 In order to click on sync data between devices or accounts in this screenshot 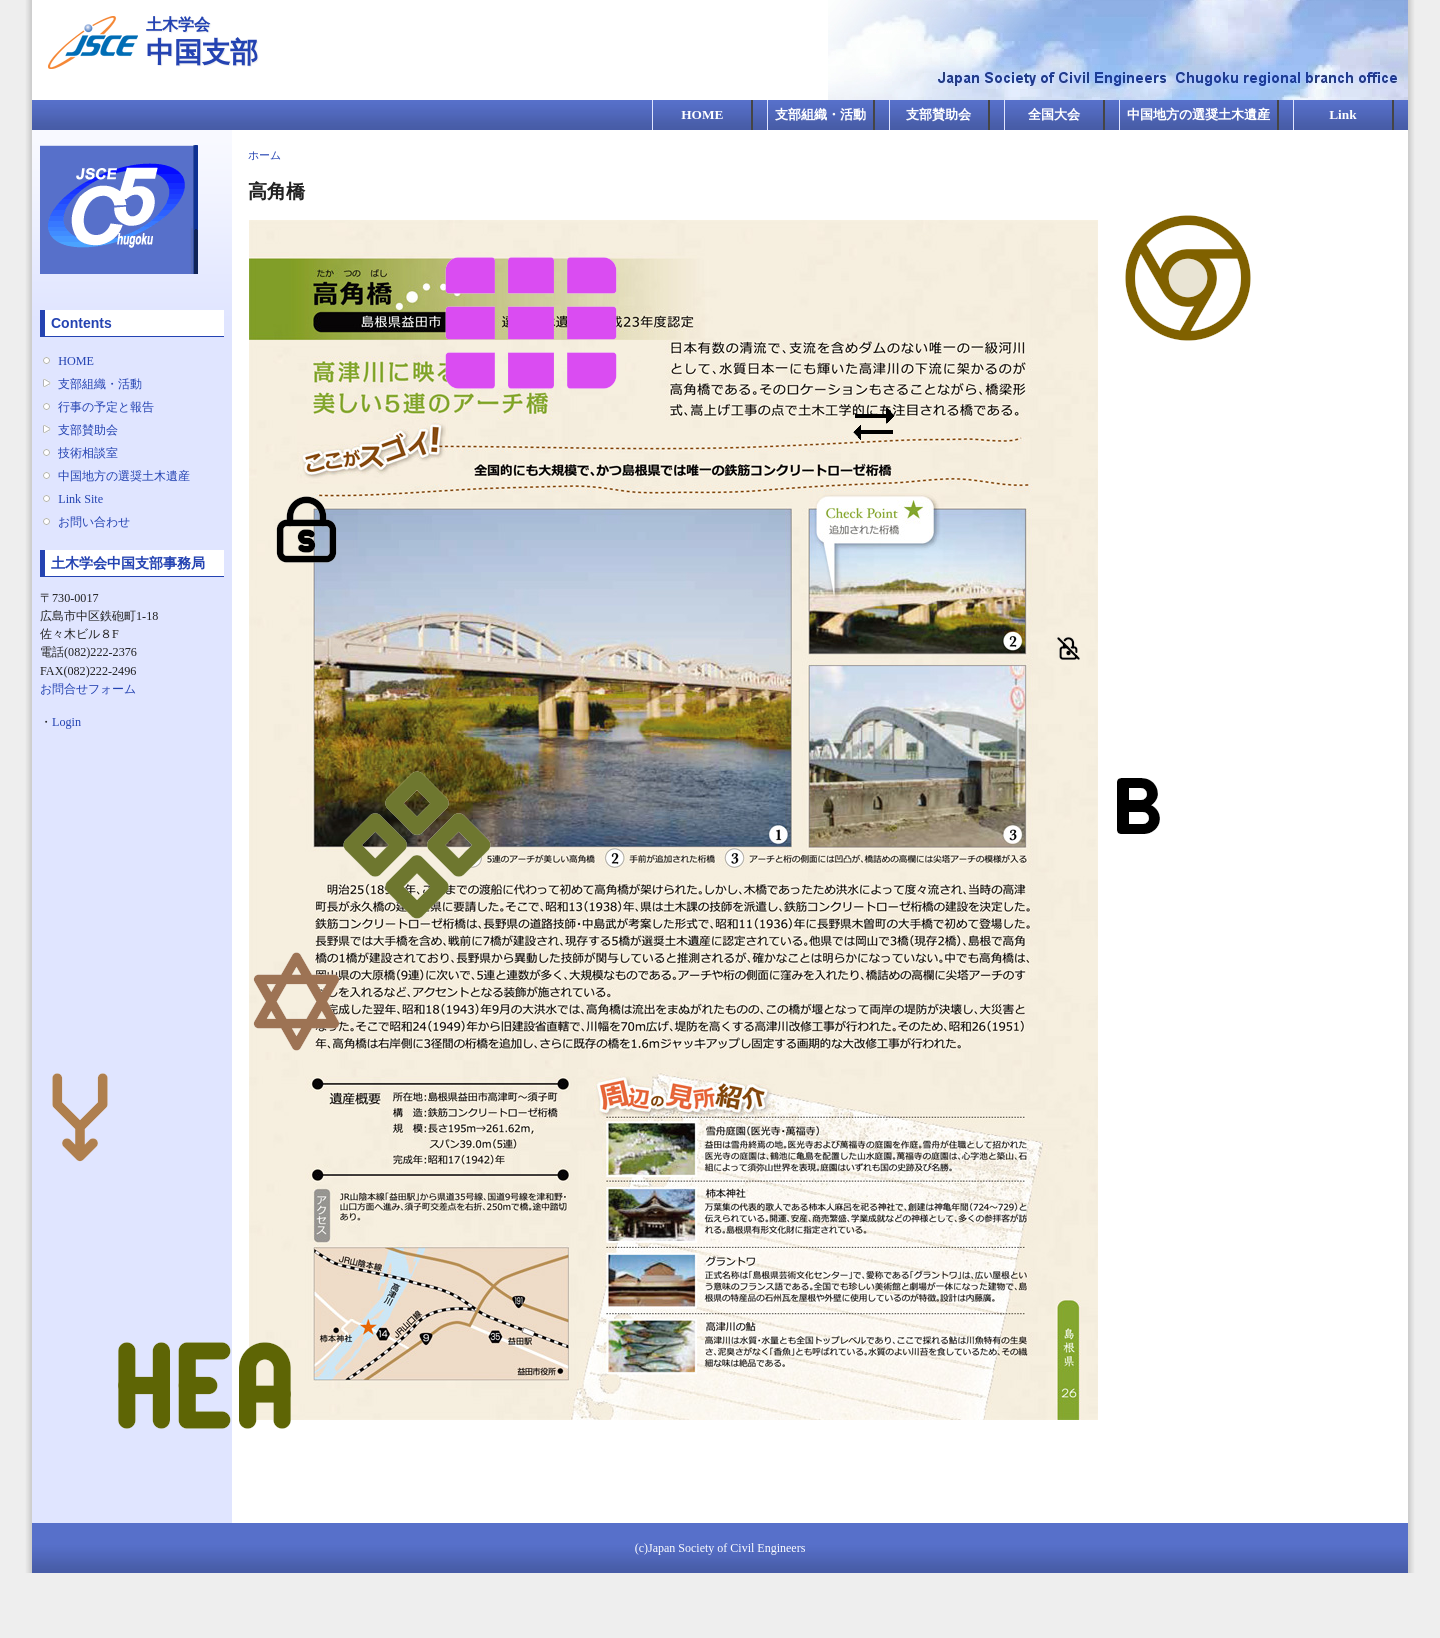, I will do `click(874, 424)`.